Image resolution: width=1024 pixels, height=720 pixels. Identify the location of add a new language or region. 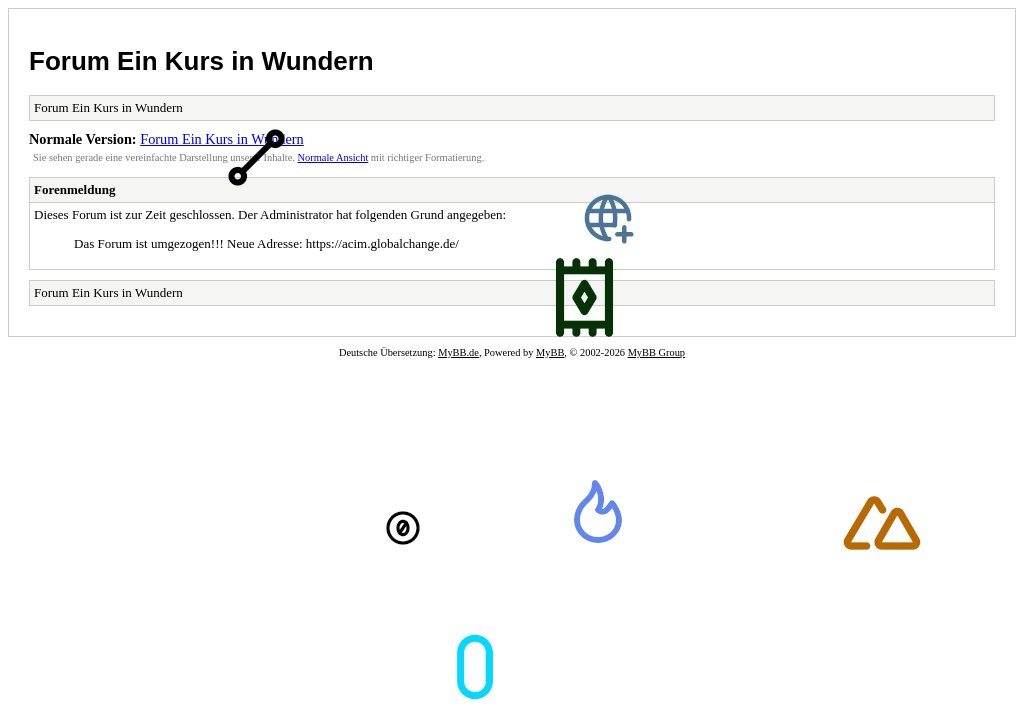
(608, 218).